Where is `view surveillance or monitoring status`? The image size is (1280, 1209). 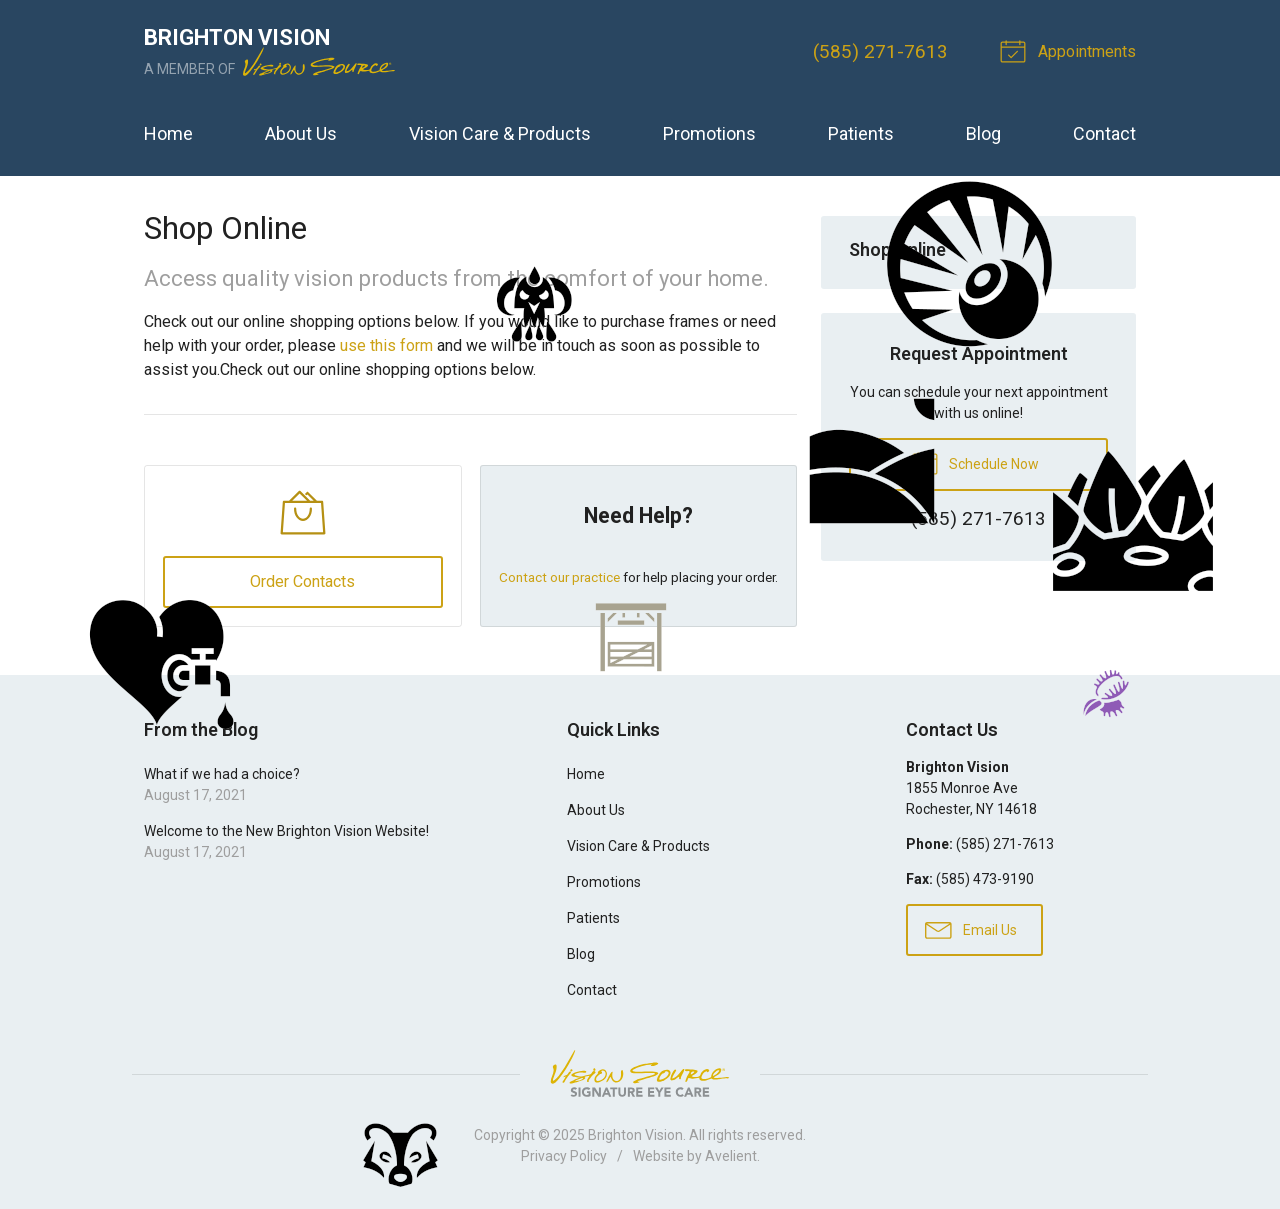
view surveillance or monitoring status is located at coordinates (970, 264).